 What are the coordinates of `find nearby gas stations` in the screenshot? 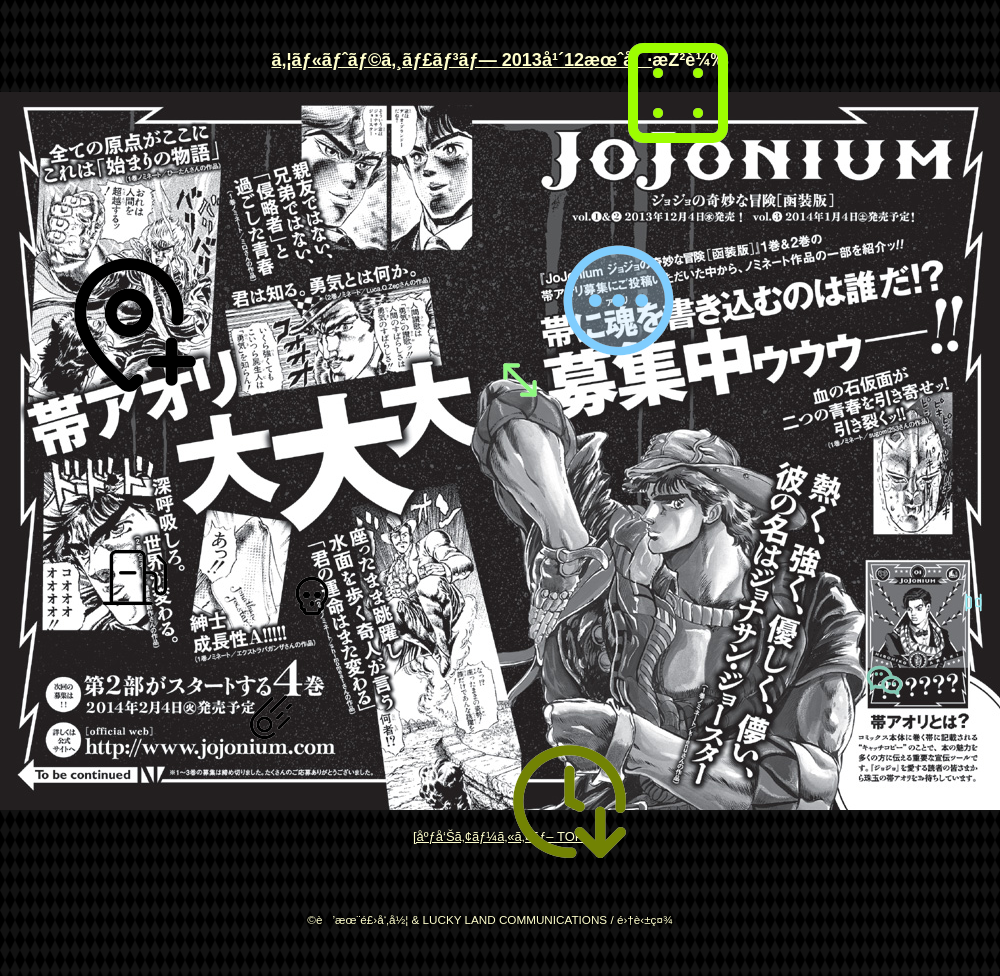 It's located at (132, 577).